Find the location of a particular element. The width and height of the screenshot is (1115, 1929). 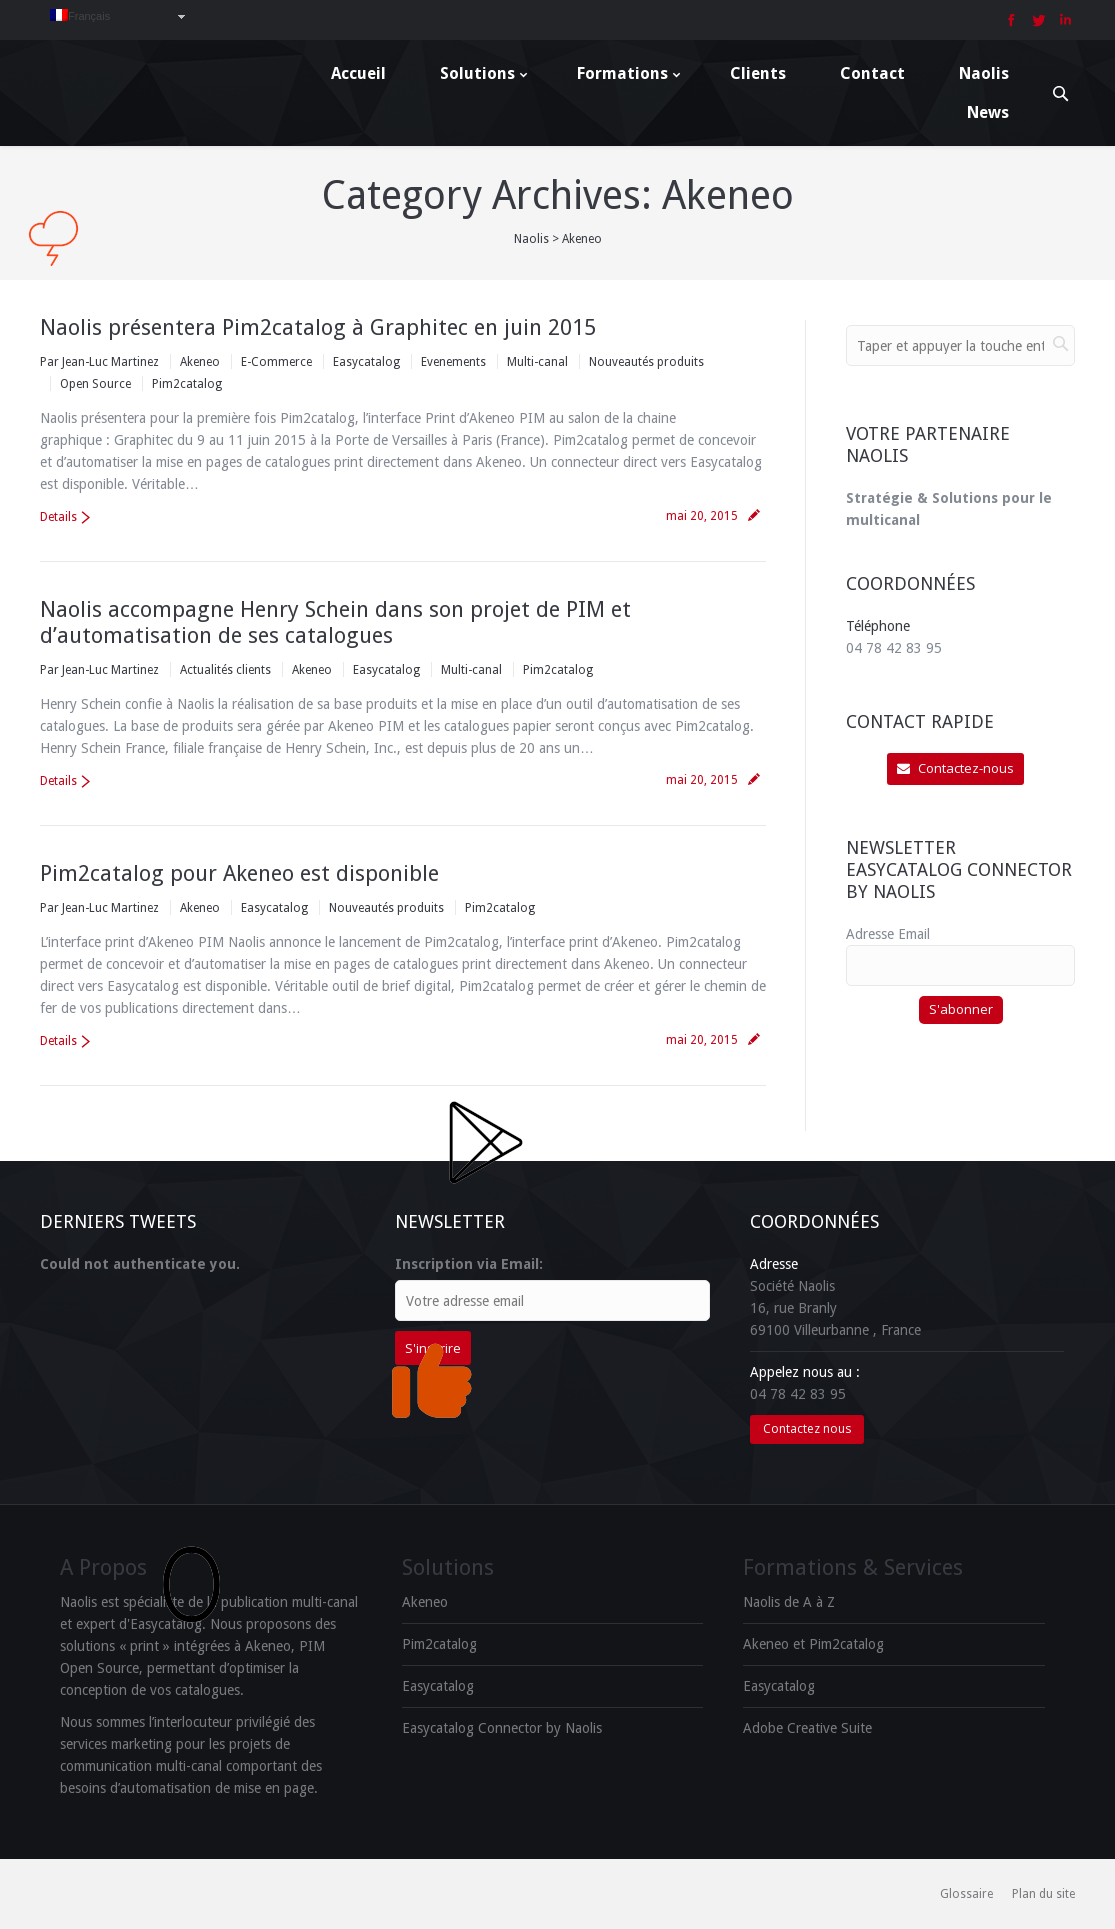

indicates zero or no items is located at coordinates (191, 1584).